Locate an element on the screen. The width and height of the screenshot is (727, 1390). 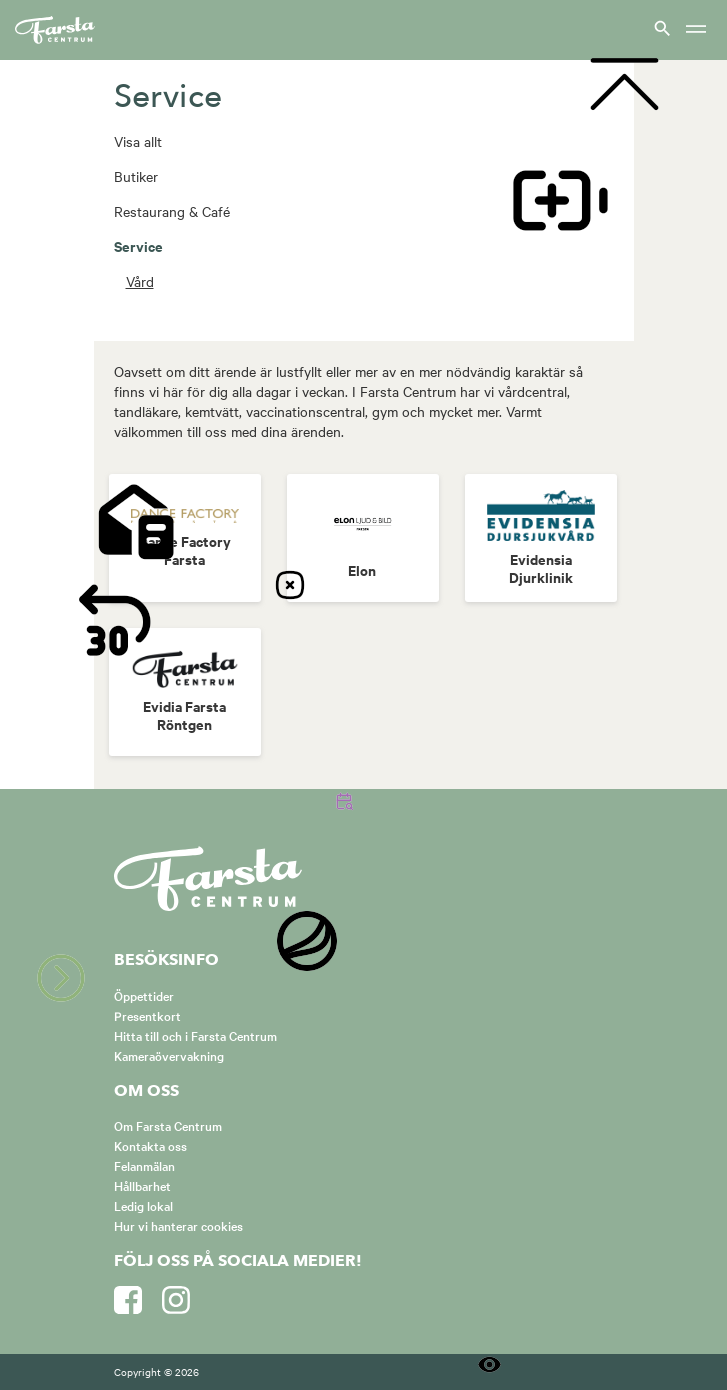
navigate to the next item or screen is located at coordinates (61, 978).